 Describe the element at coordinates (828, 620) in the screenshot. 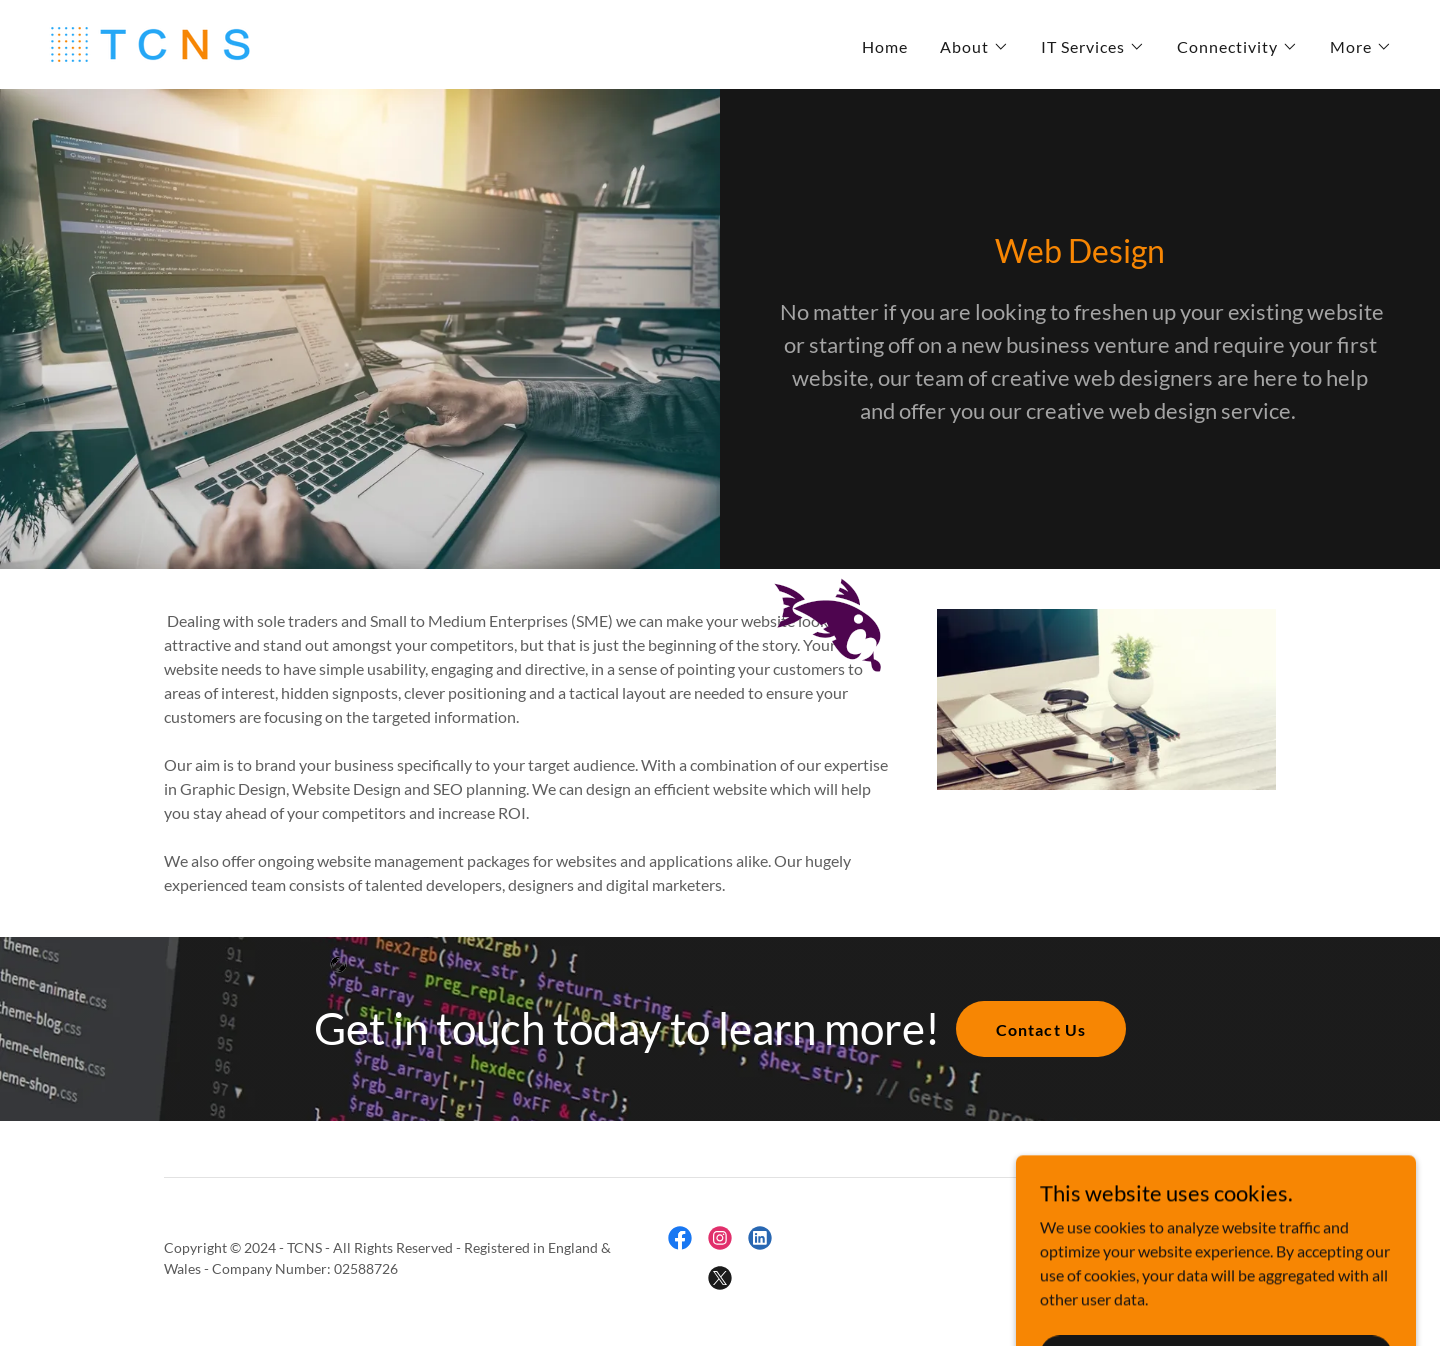

I see `indicates predator-prey relationship in a game` at that location.